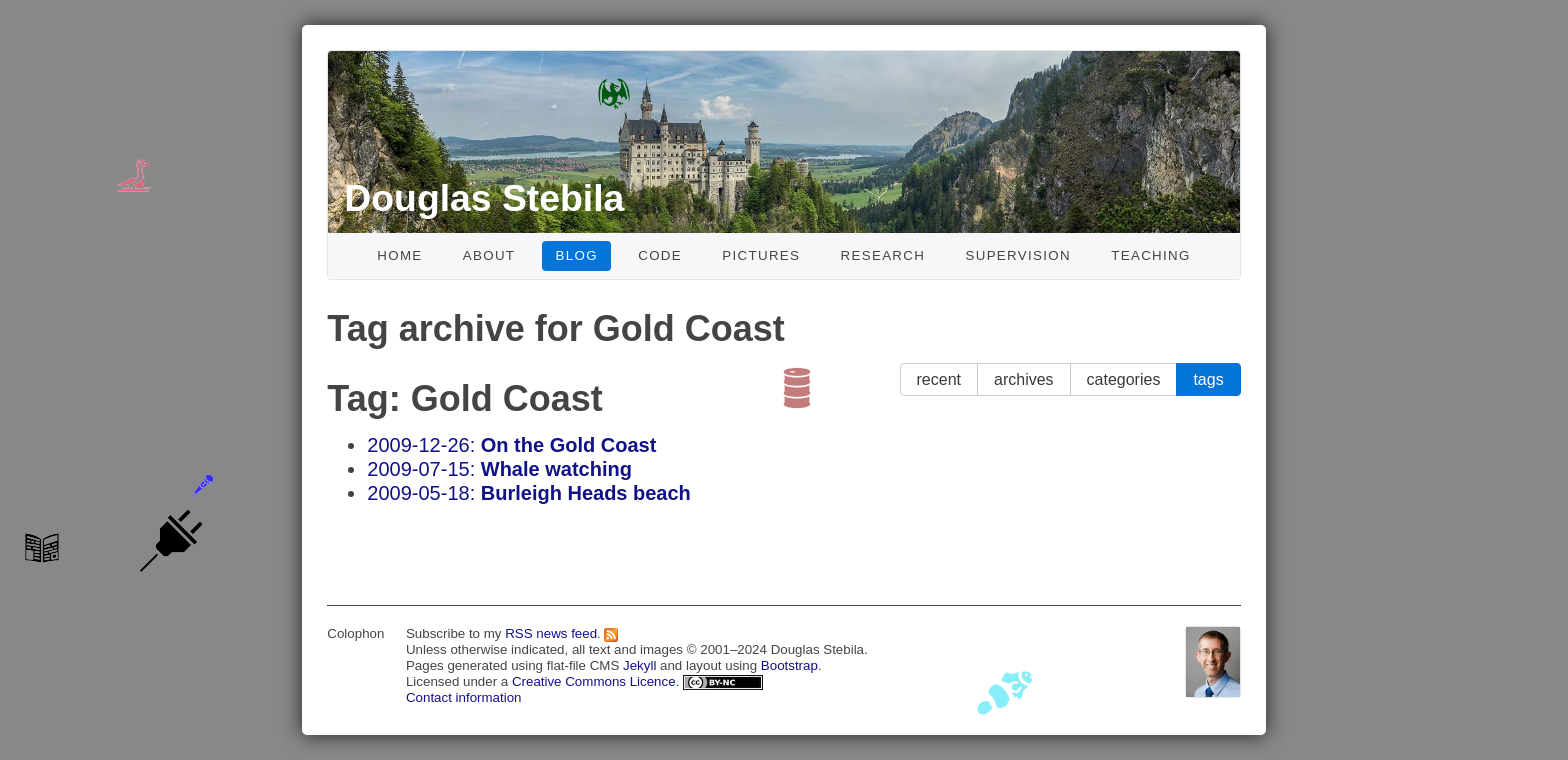 The image size is (1568, 760). I want to click on view news and articles, so click(42, 548).